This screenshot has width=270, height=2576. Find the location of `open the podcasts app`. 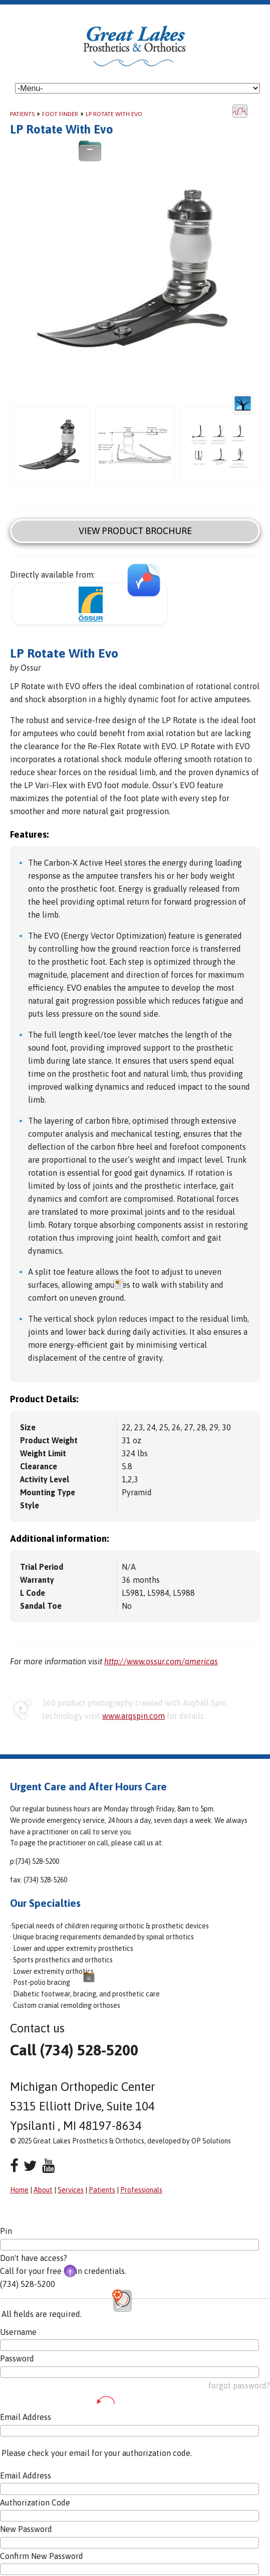

open the podcasts app is located at coordinates (70, 2271).